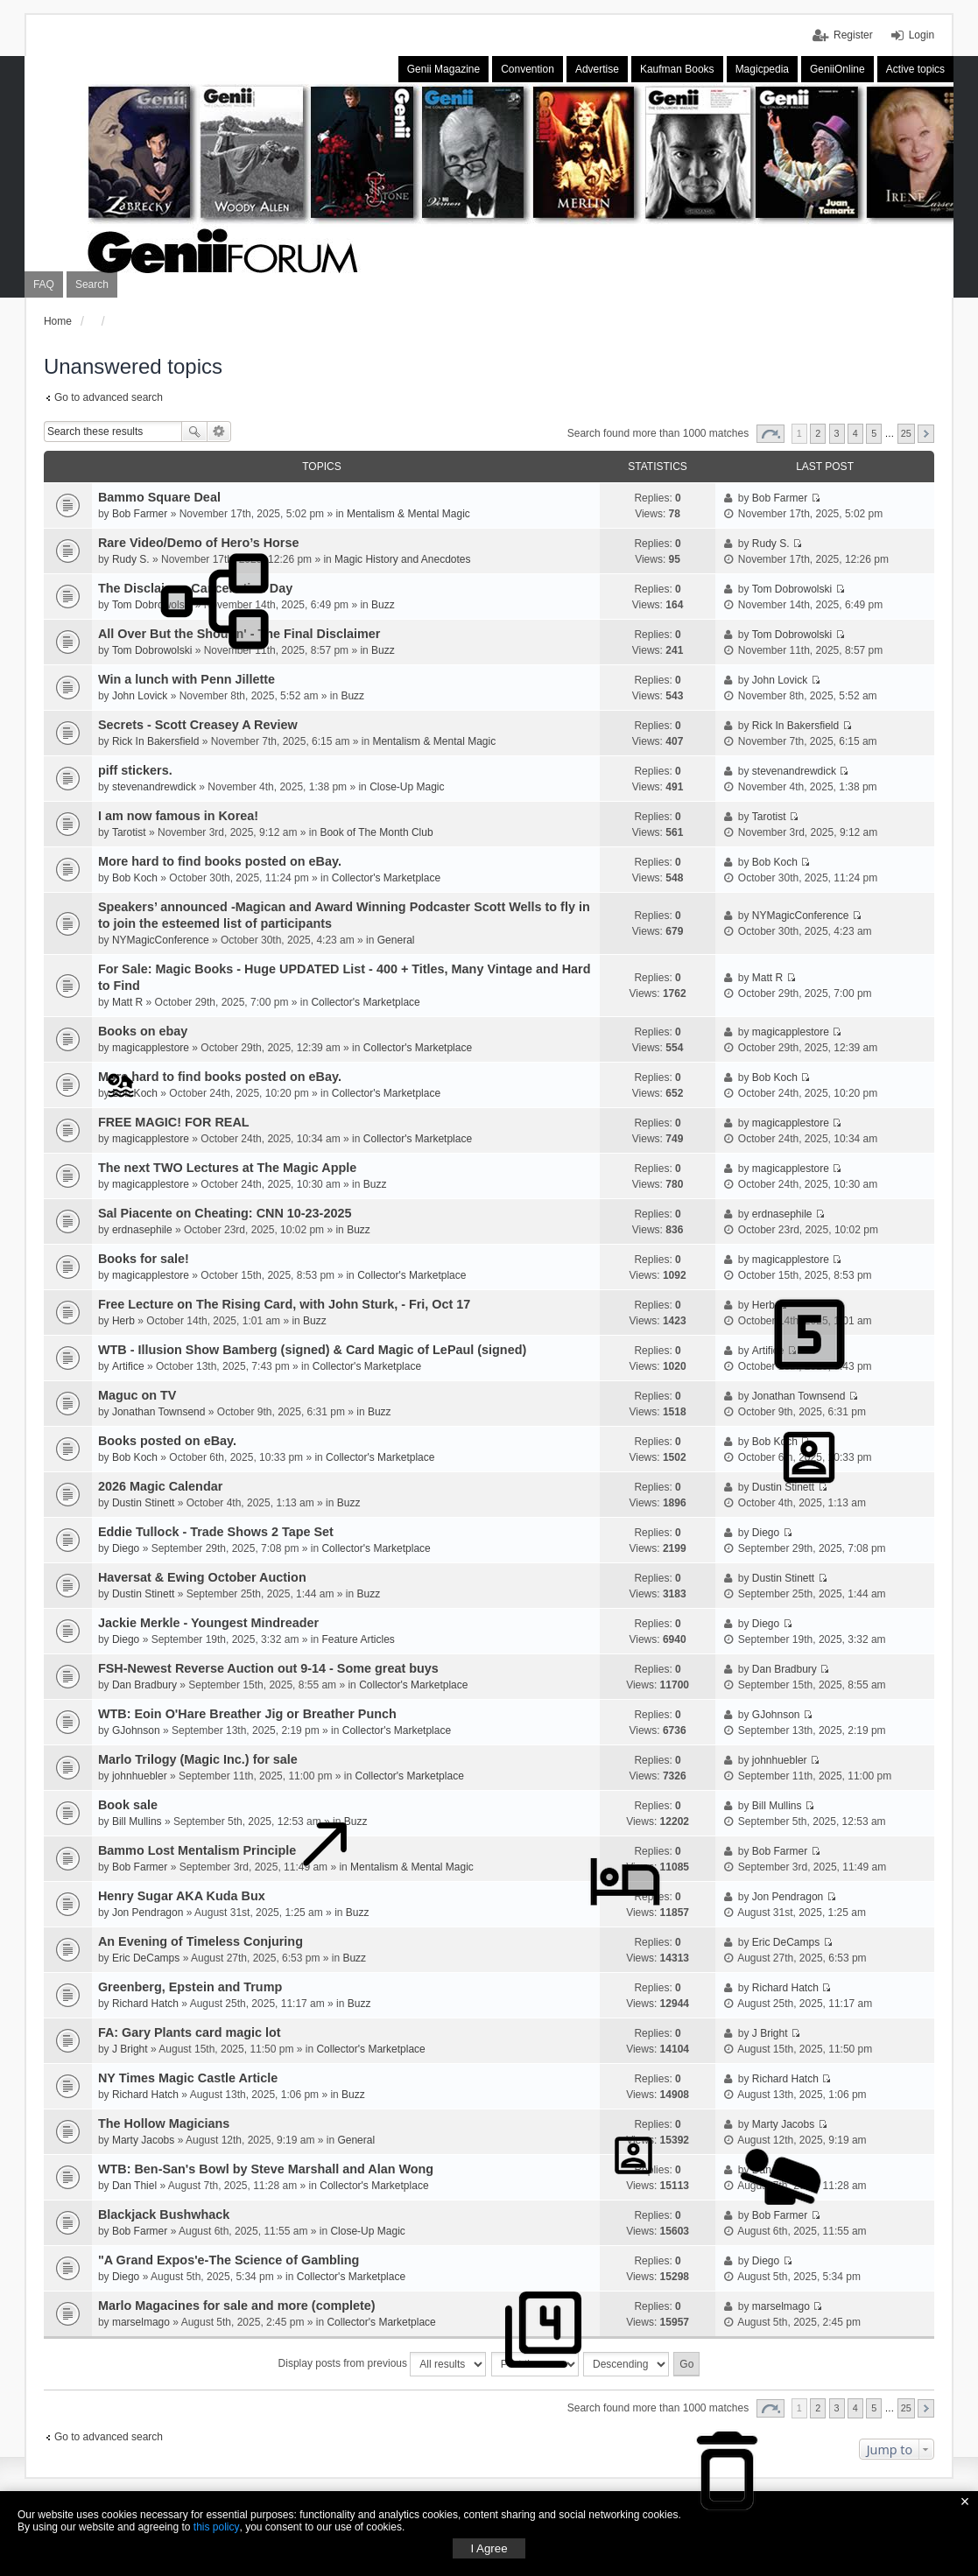 This screenshot has height=2576, width=978. I want to click on navigate to flood evacuation routes, so click(121, 1085).